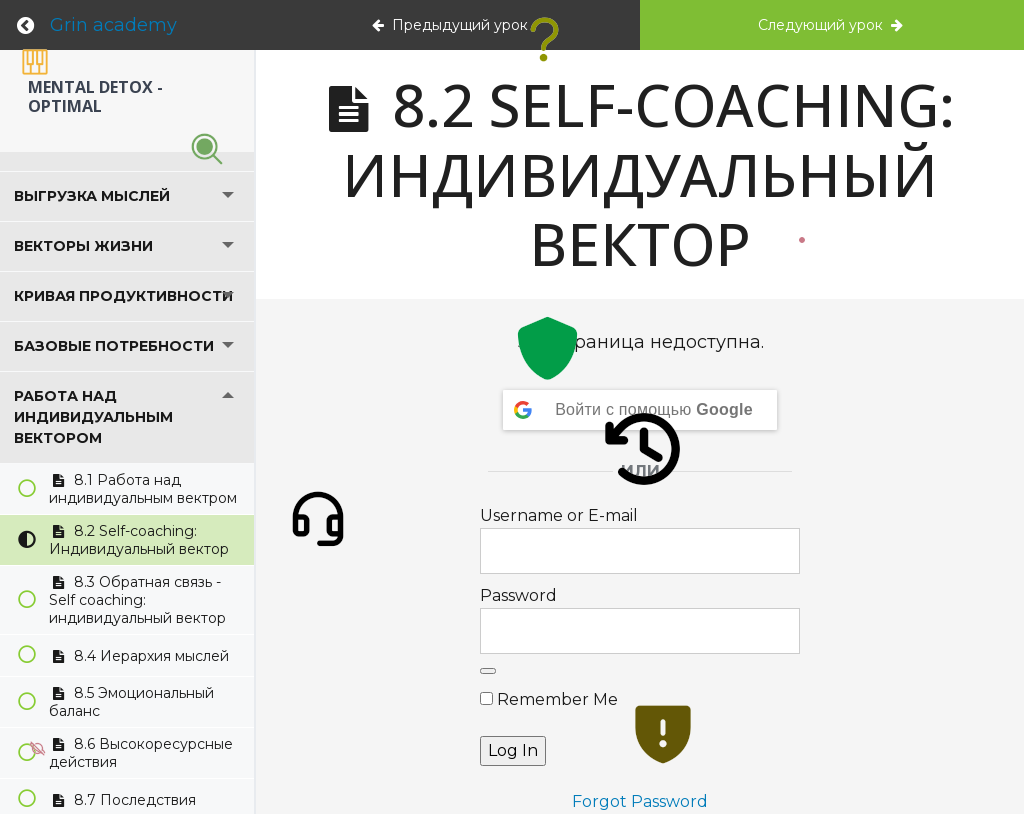  Describe the element at coordinates (802, 240) in the screenshot. I see `indicates an unread notification or new item` at that location.